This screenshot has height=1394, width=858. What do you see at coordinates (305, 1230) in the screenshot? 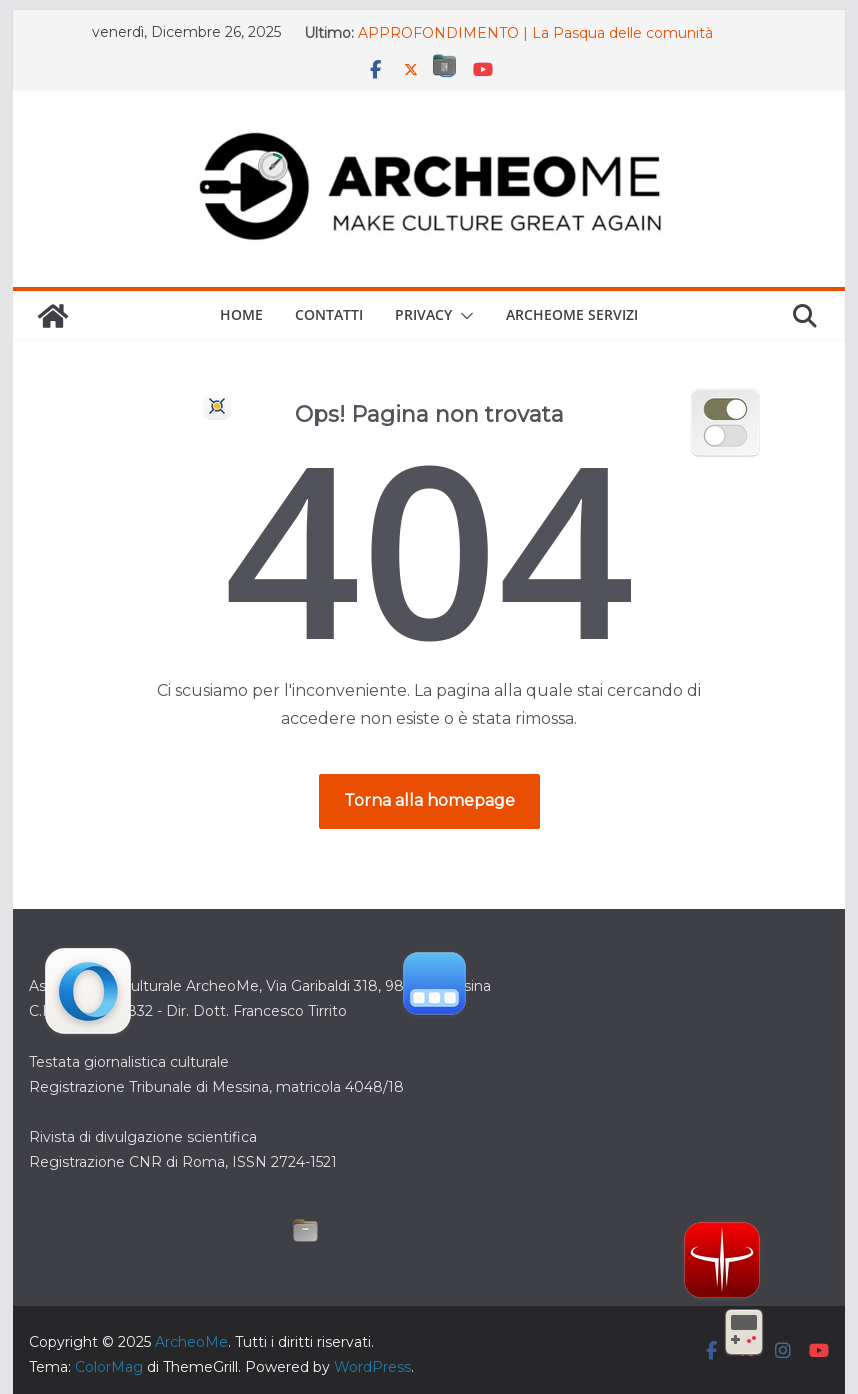
I see `open the files application` at bounding box center [305, 1230].